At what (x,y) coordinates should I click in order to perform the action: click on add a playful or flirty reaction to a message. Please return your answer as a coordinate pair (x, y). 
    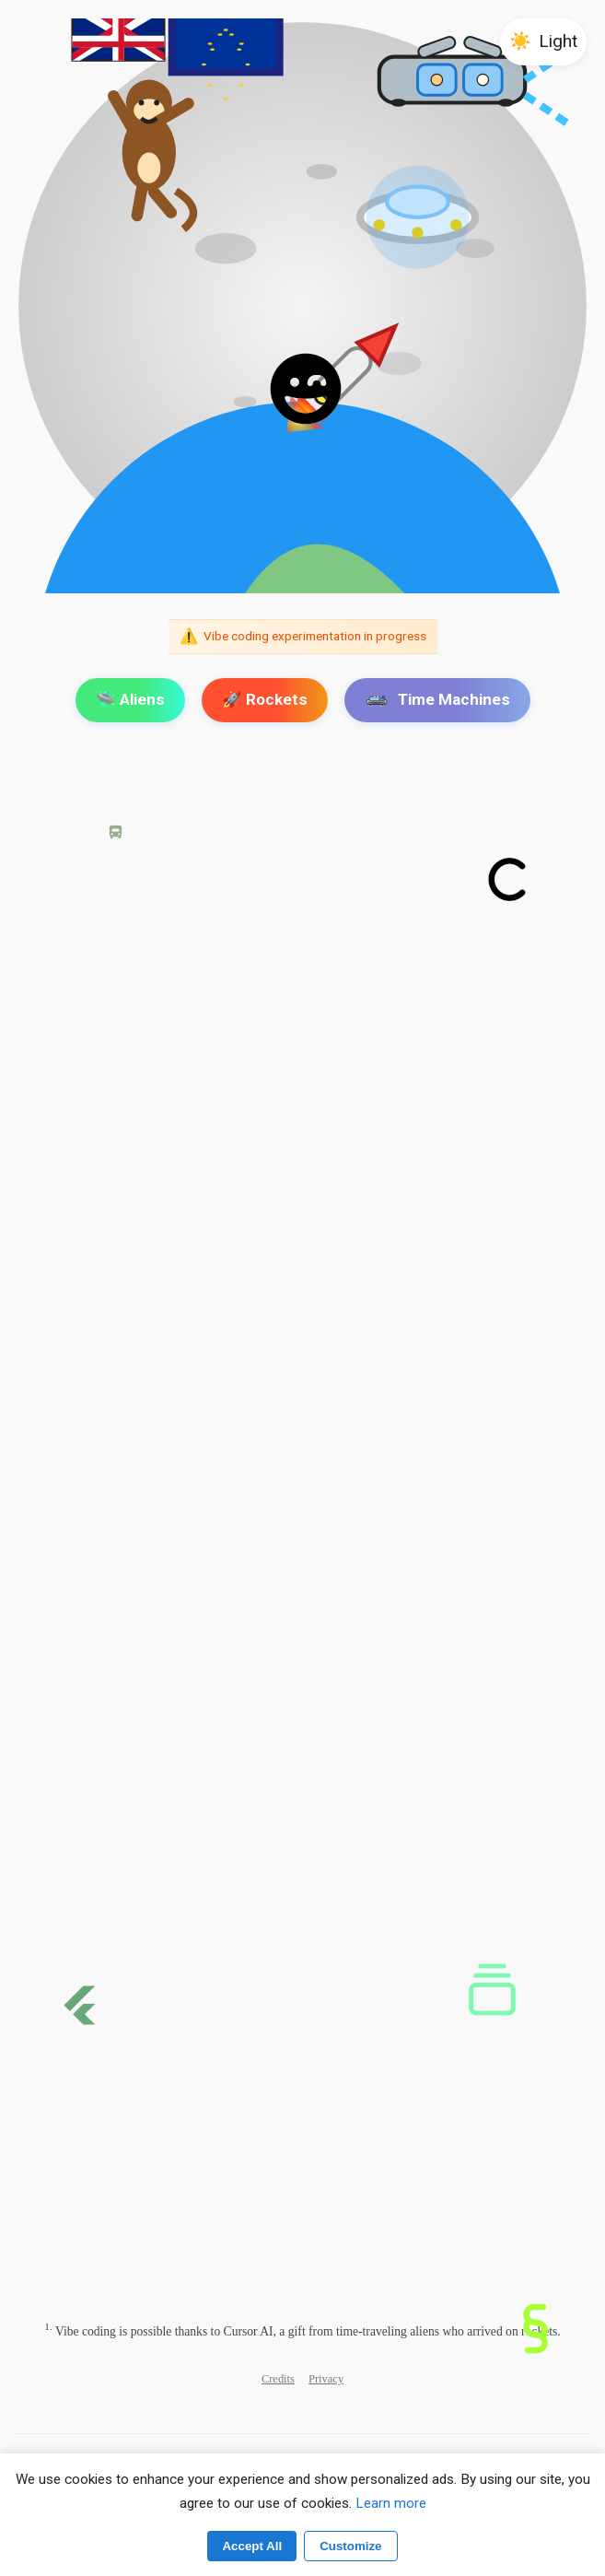
    Looking at the image, I should click on (306, 389).